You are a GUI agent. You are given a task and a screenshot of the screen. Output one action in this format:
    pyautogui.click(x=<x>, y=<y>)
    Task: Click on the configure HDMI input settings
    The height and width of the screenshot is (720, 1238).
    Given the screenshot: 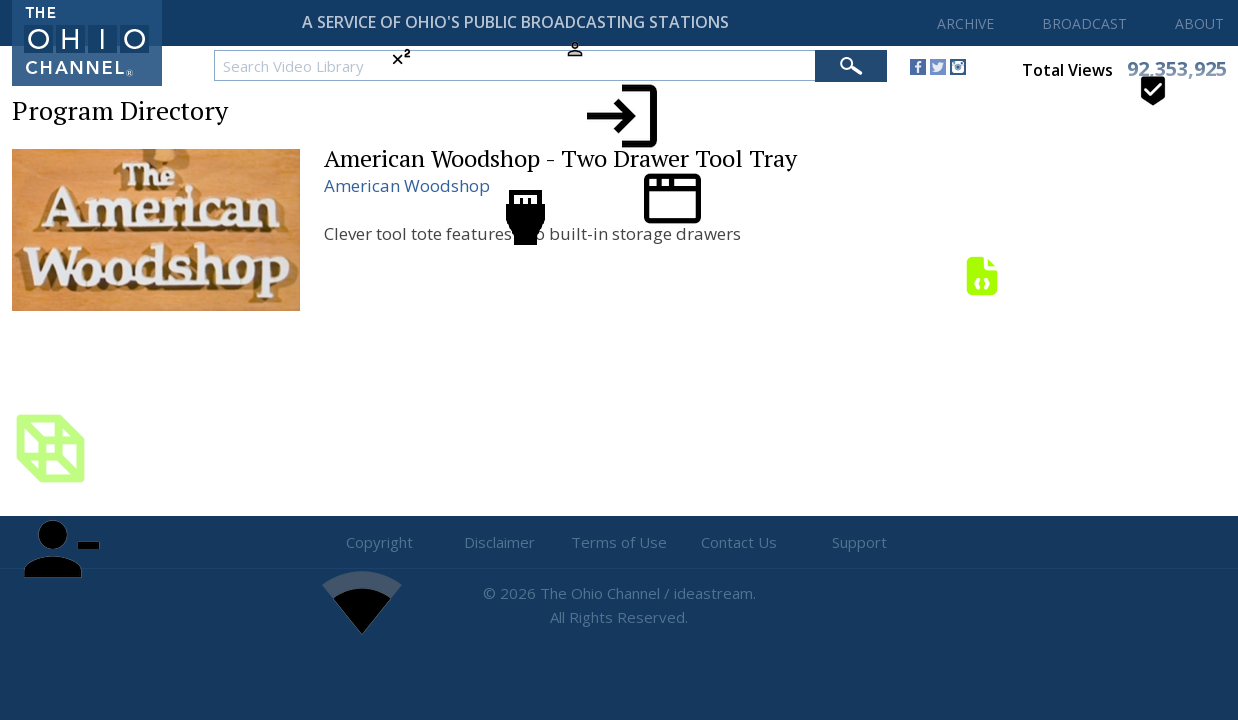 What is the action you would take?
    pyautogui.click(x=525, y=217)
    